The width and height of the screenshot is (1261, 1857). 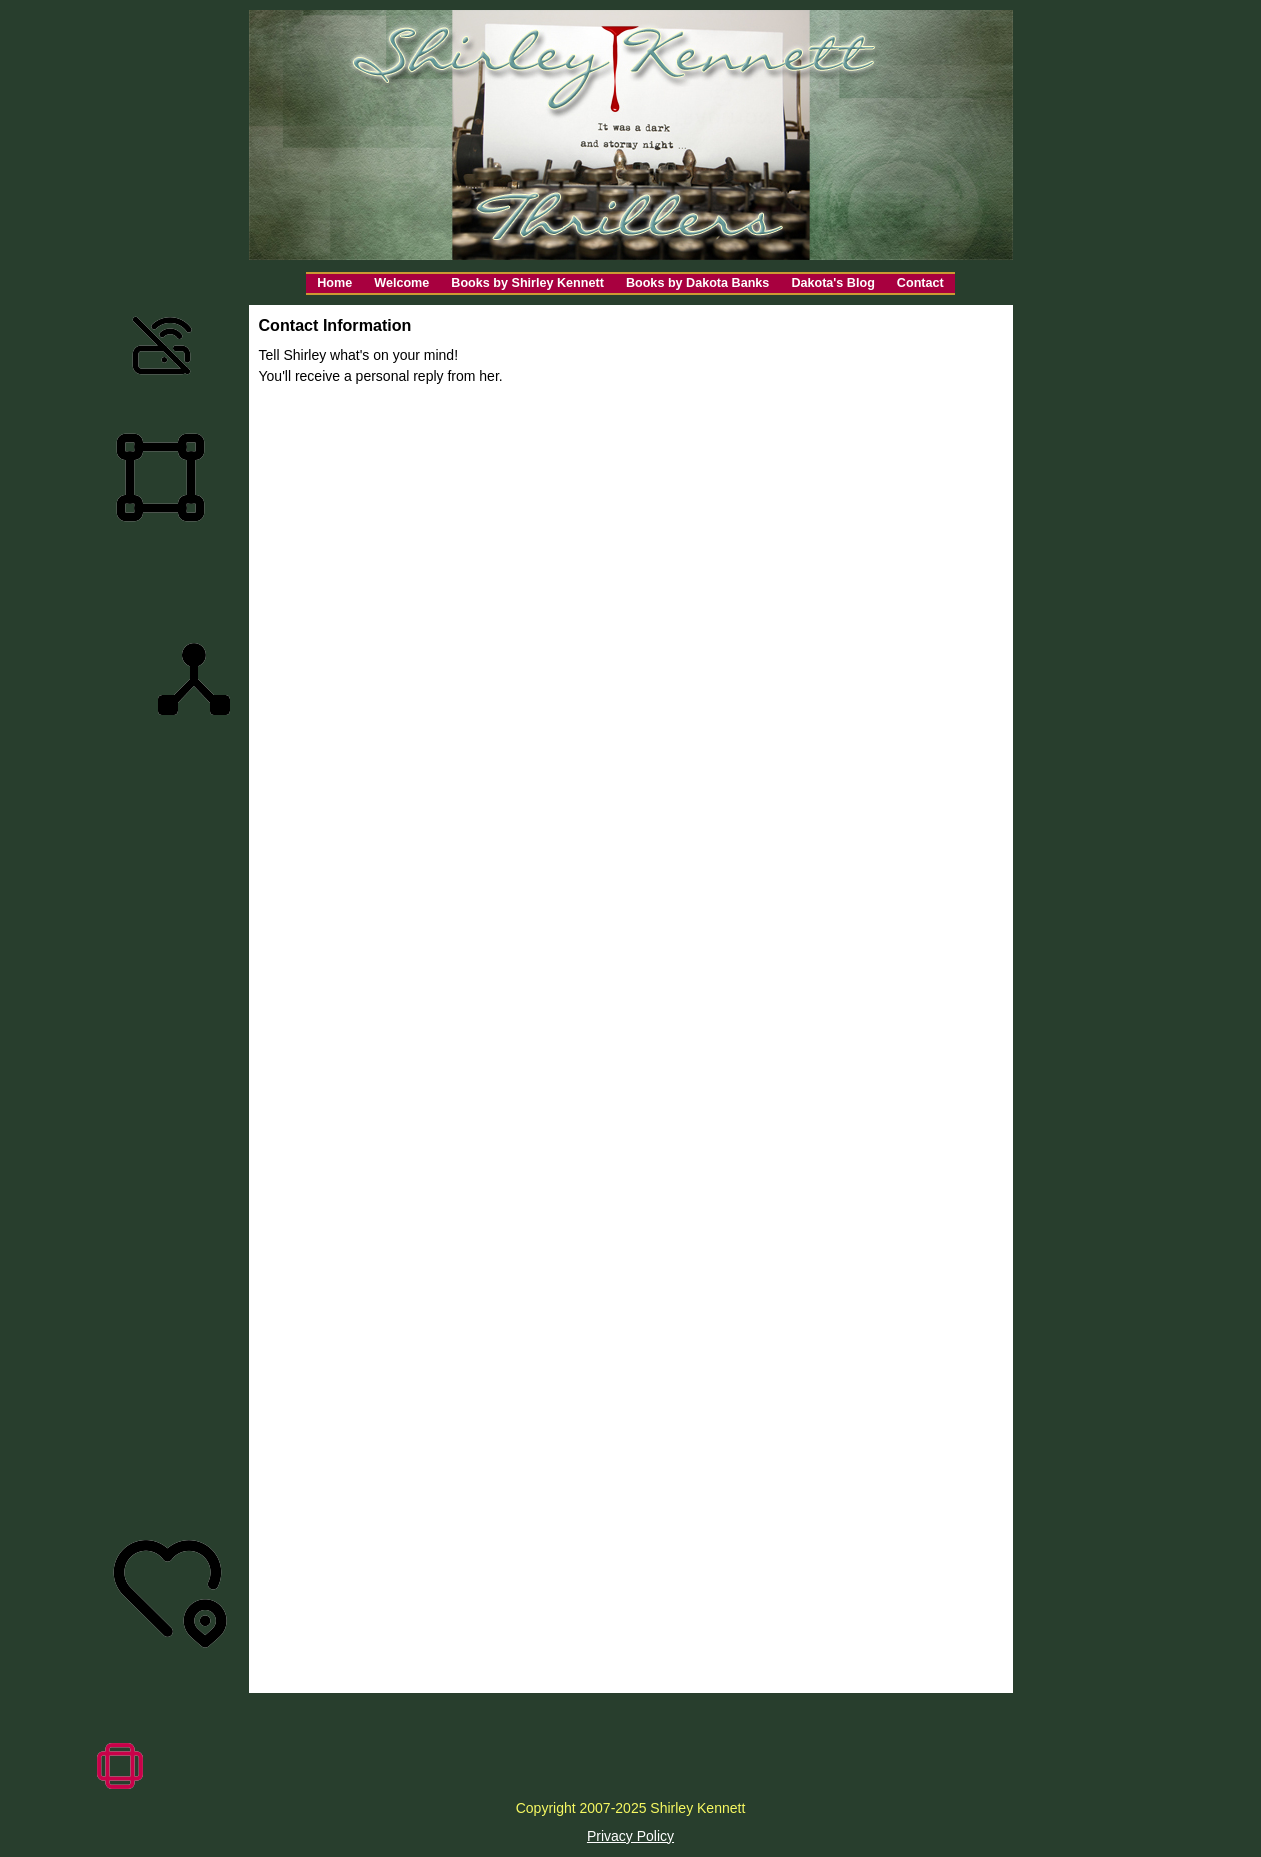 What do you see at coordinates (161, 345) in the screenshot?
I see `router disconnected or offline` at bounding box center [161, 345].